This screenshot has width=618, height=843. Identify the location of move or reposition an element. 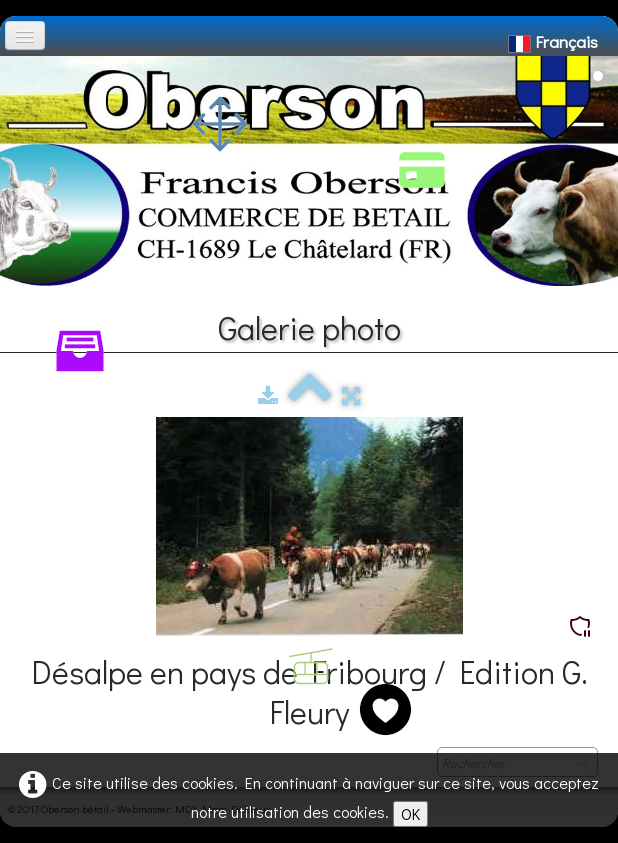
(220, 124).